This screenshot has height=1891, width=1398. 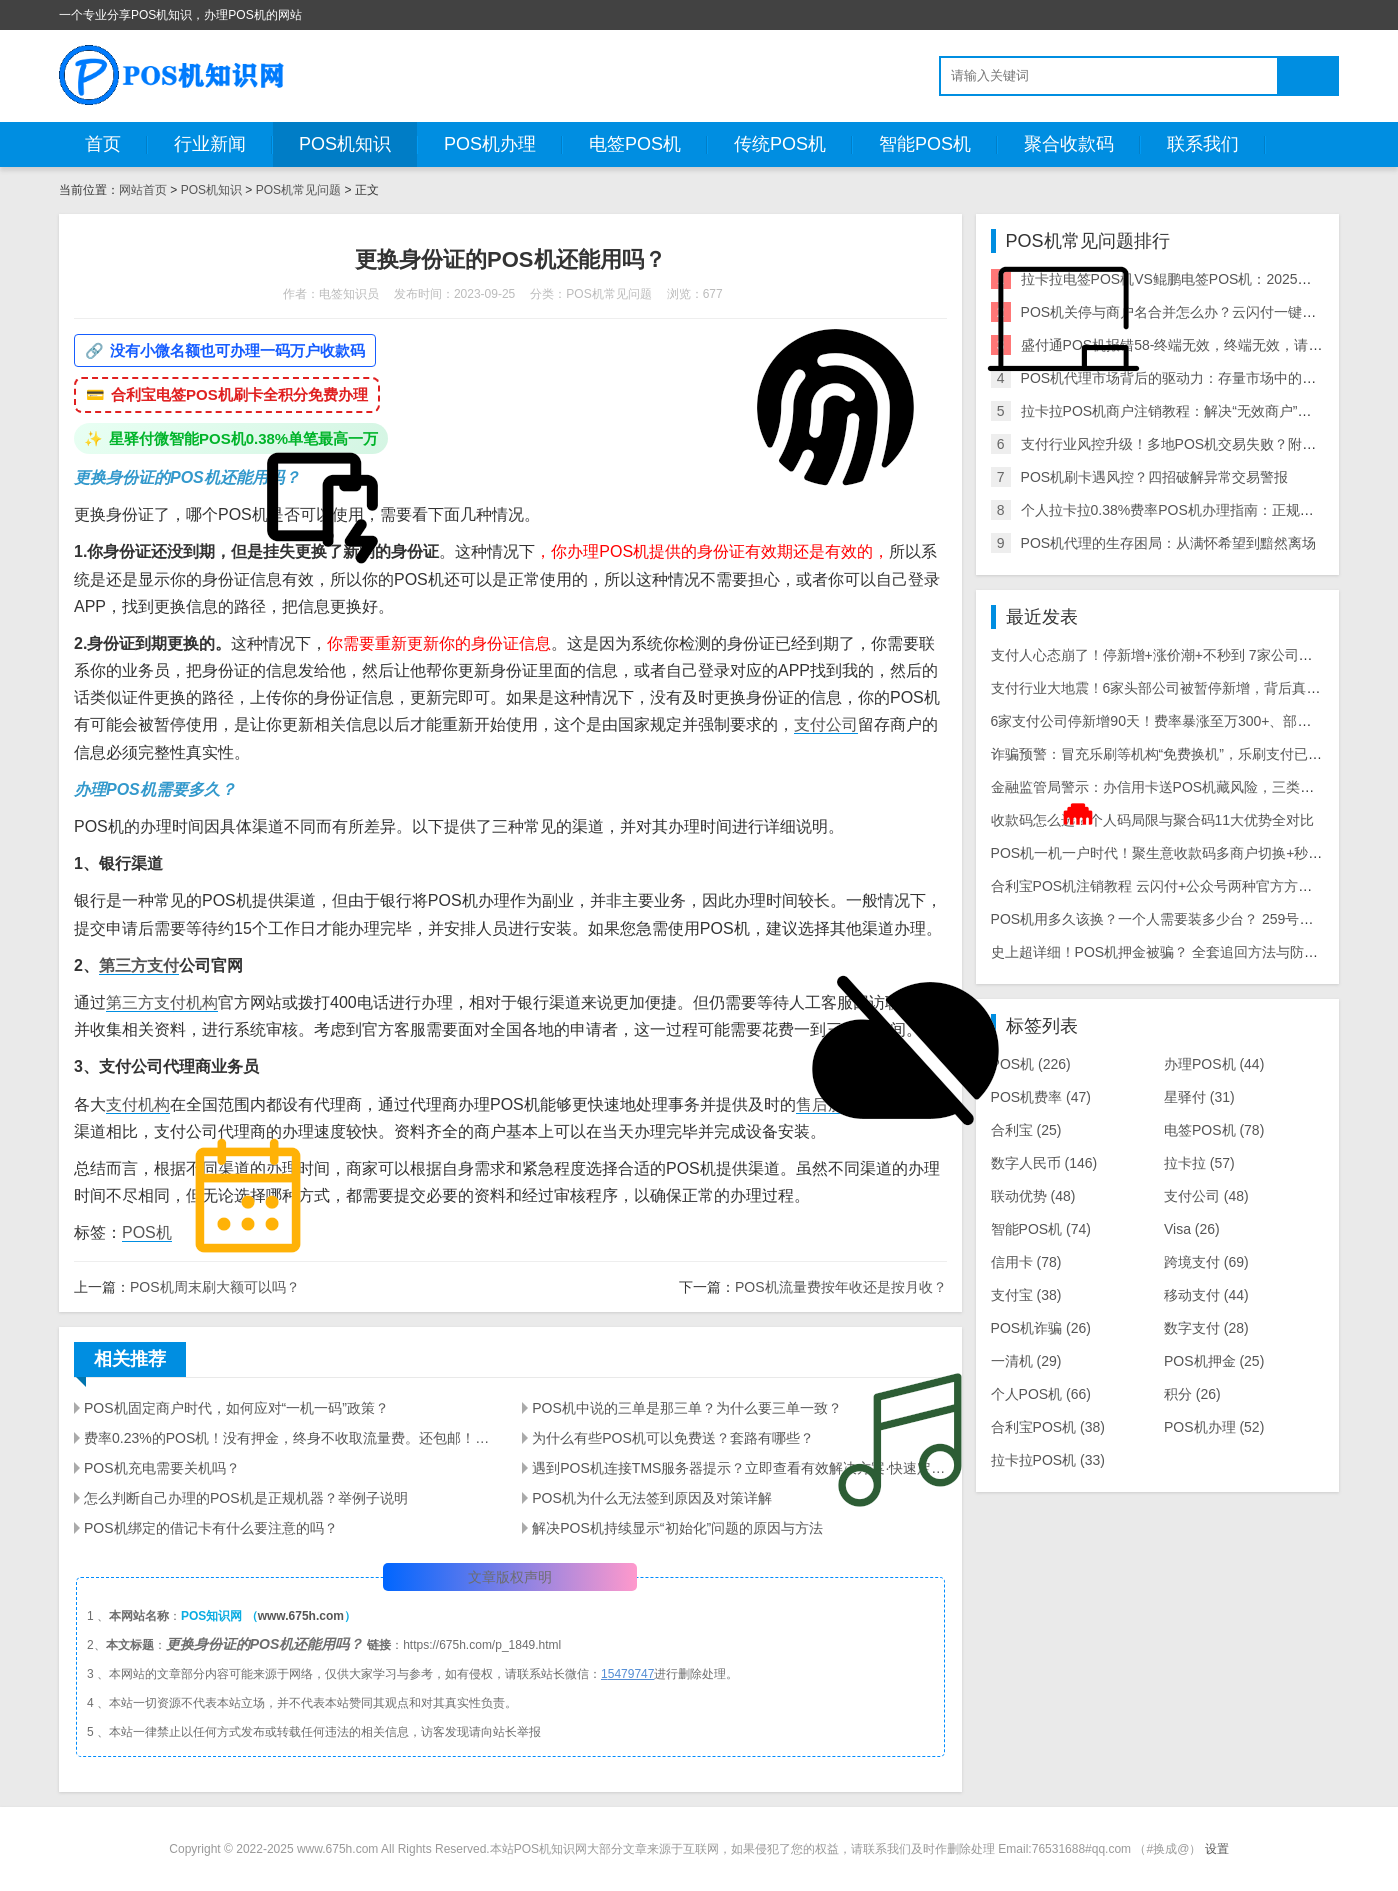 What do you see at coordinates (1063, 321) in the screenshot?
I see `access whiteboard or presentation mode` at bounding box center [1063, 321].